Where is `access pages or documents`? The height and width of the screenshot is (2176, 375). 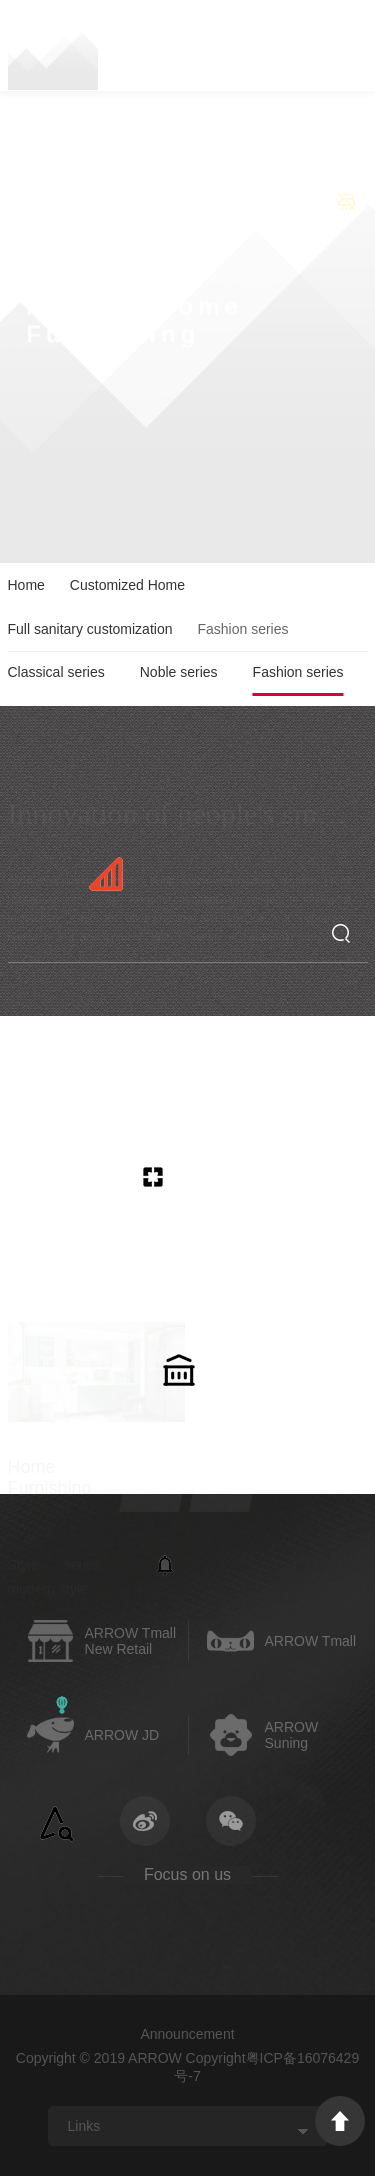 access pages or documents is located at coordinates (153, 1177).